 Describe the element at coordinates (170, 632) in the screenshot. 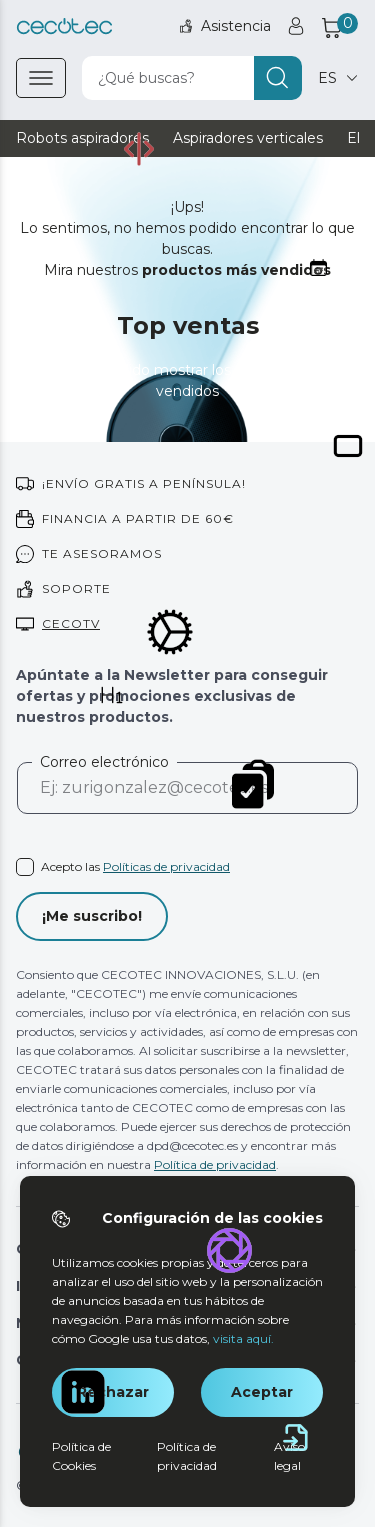

I see `access settings or preferences` at that location.